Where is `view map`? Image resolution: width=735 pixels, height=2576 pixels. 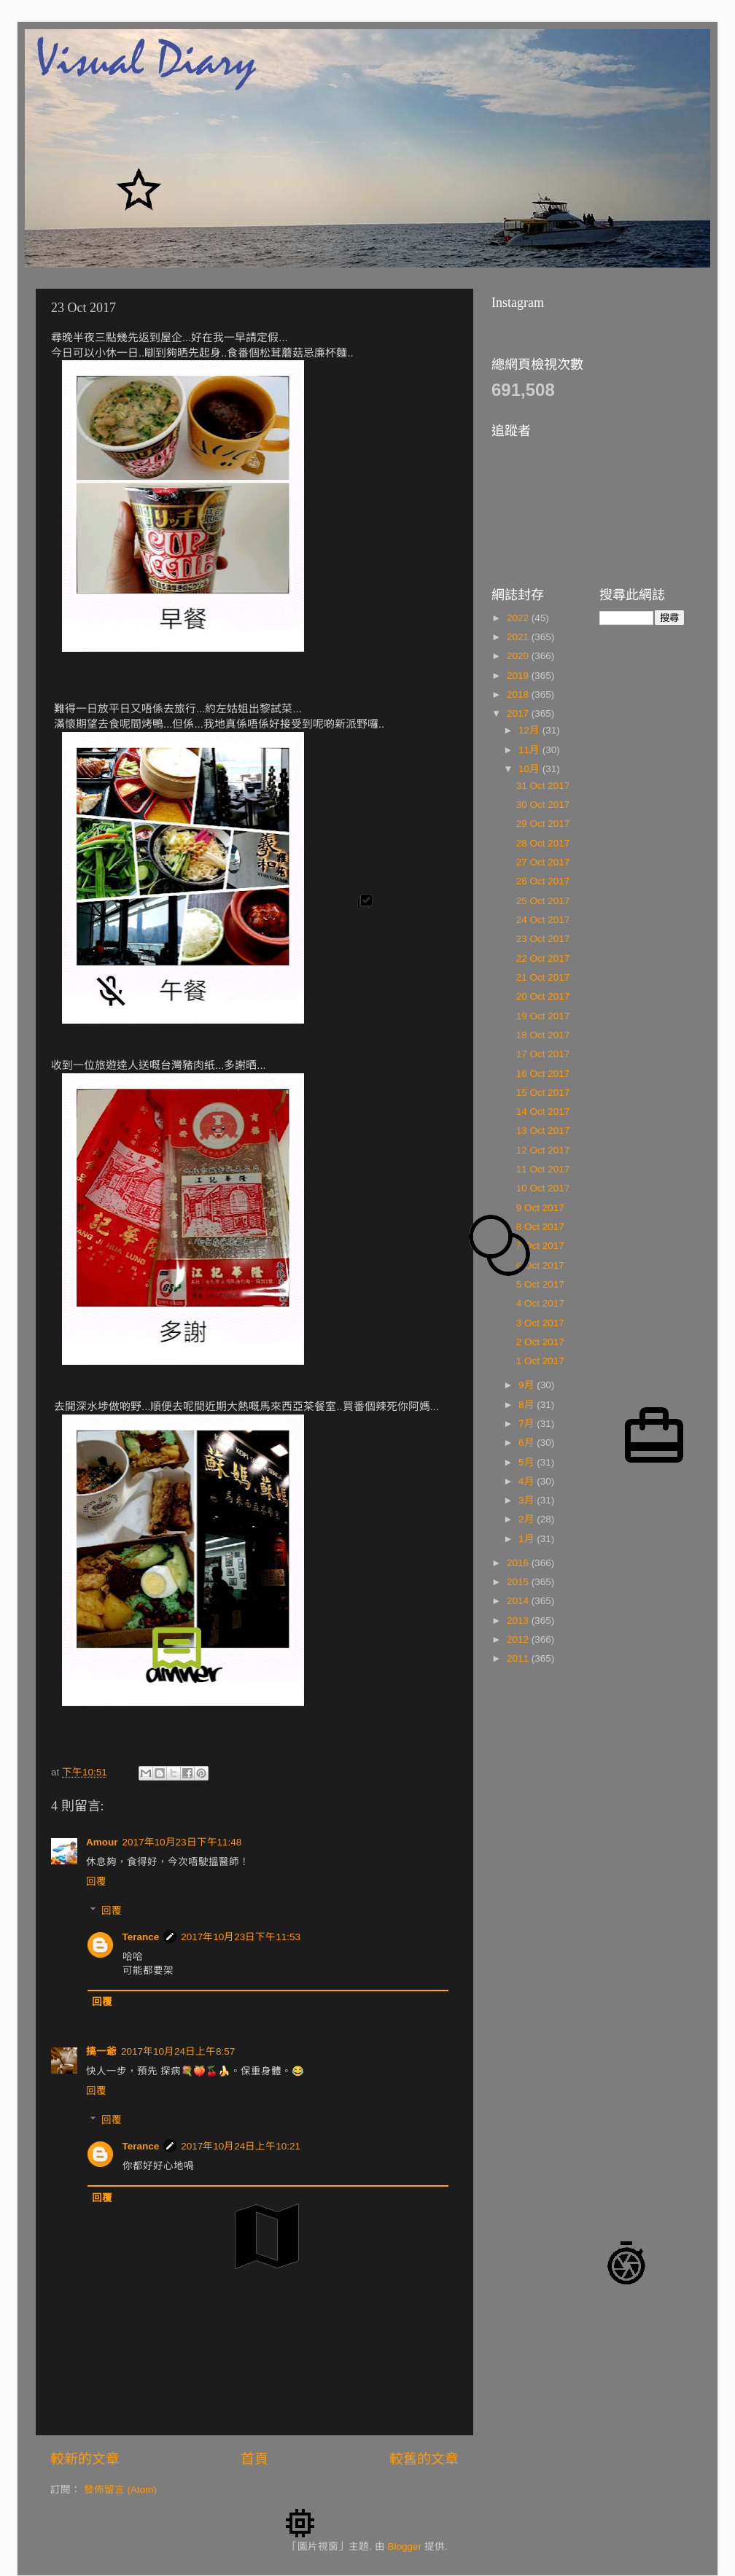
view map is located at coordinates (267, 2236).